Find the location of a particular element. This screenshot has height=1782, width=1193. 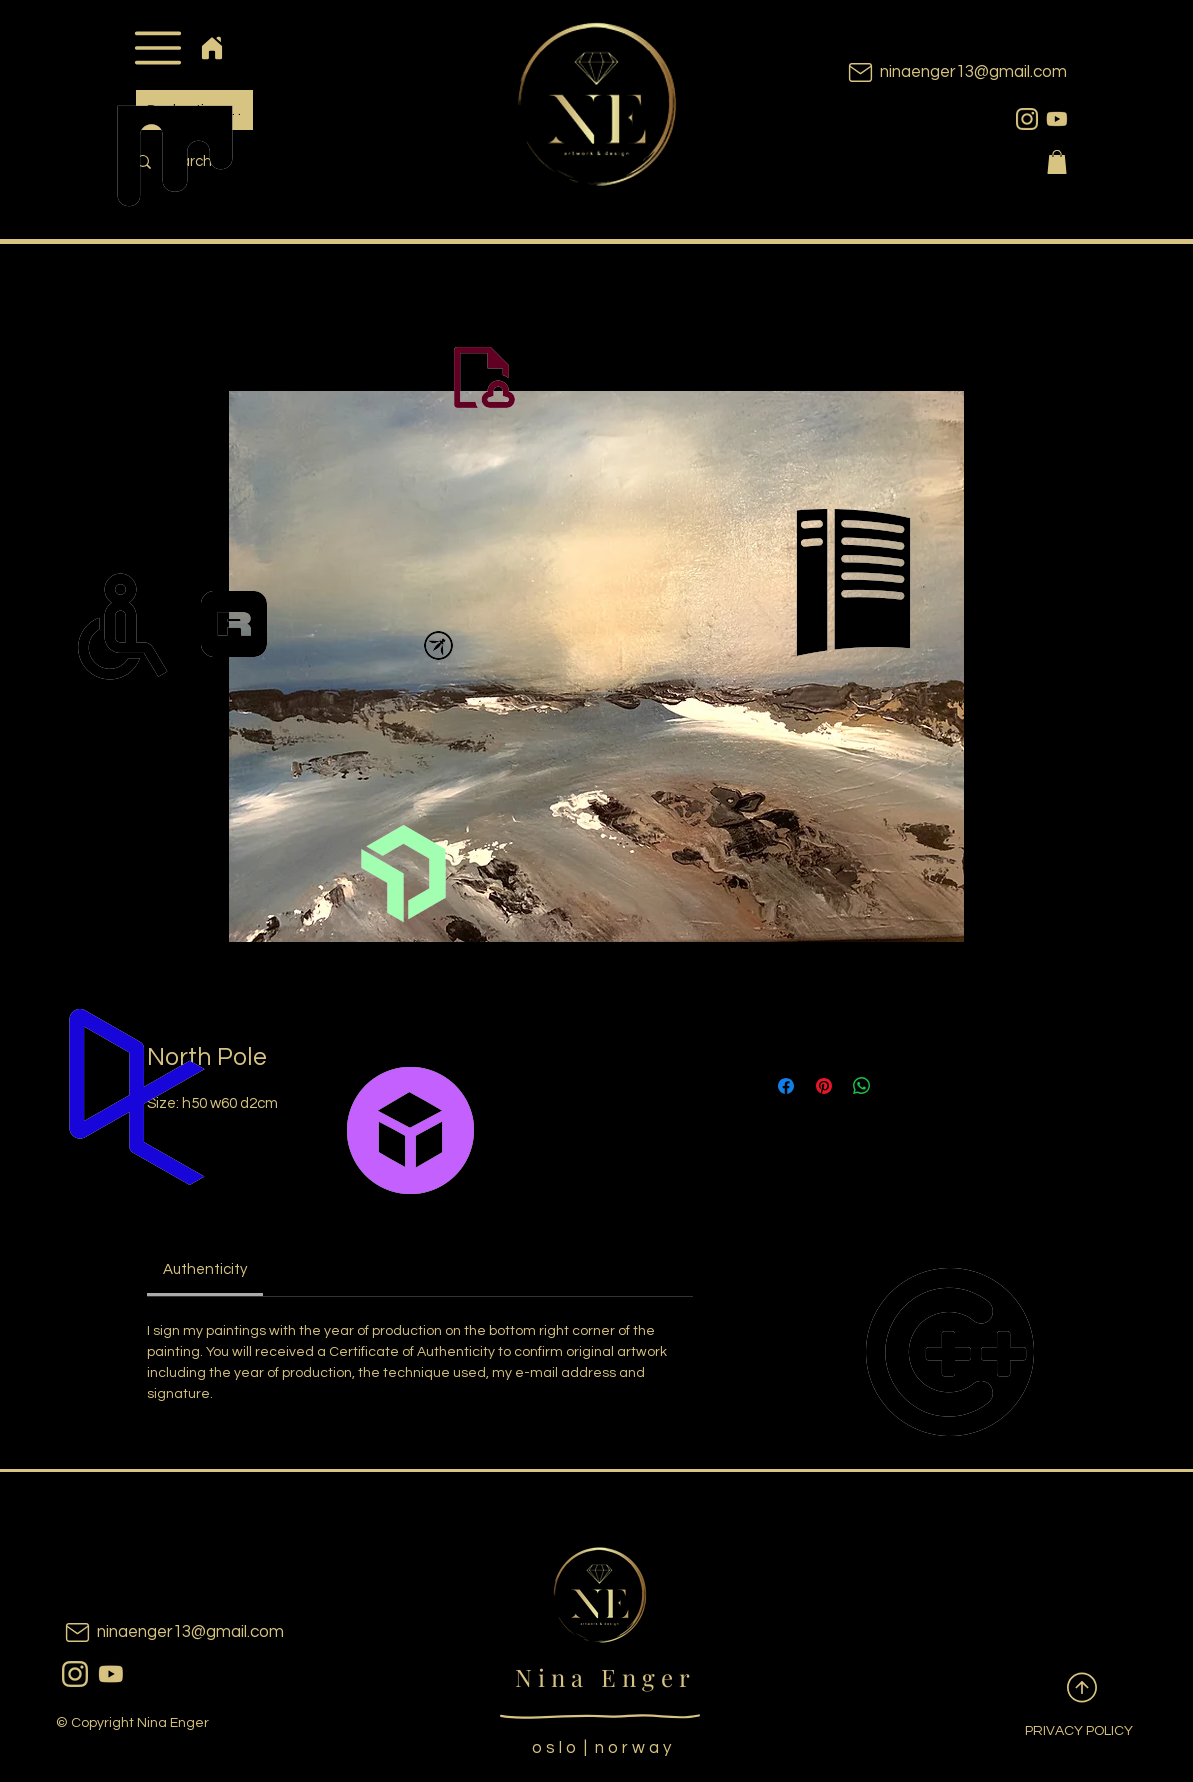

open sketchfab to view 3d models is located at coordinates (410, 1130).